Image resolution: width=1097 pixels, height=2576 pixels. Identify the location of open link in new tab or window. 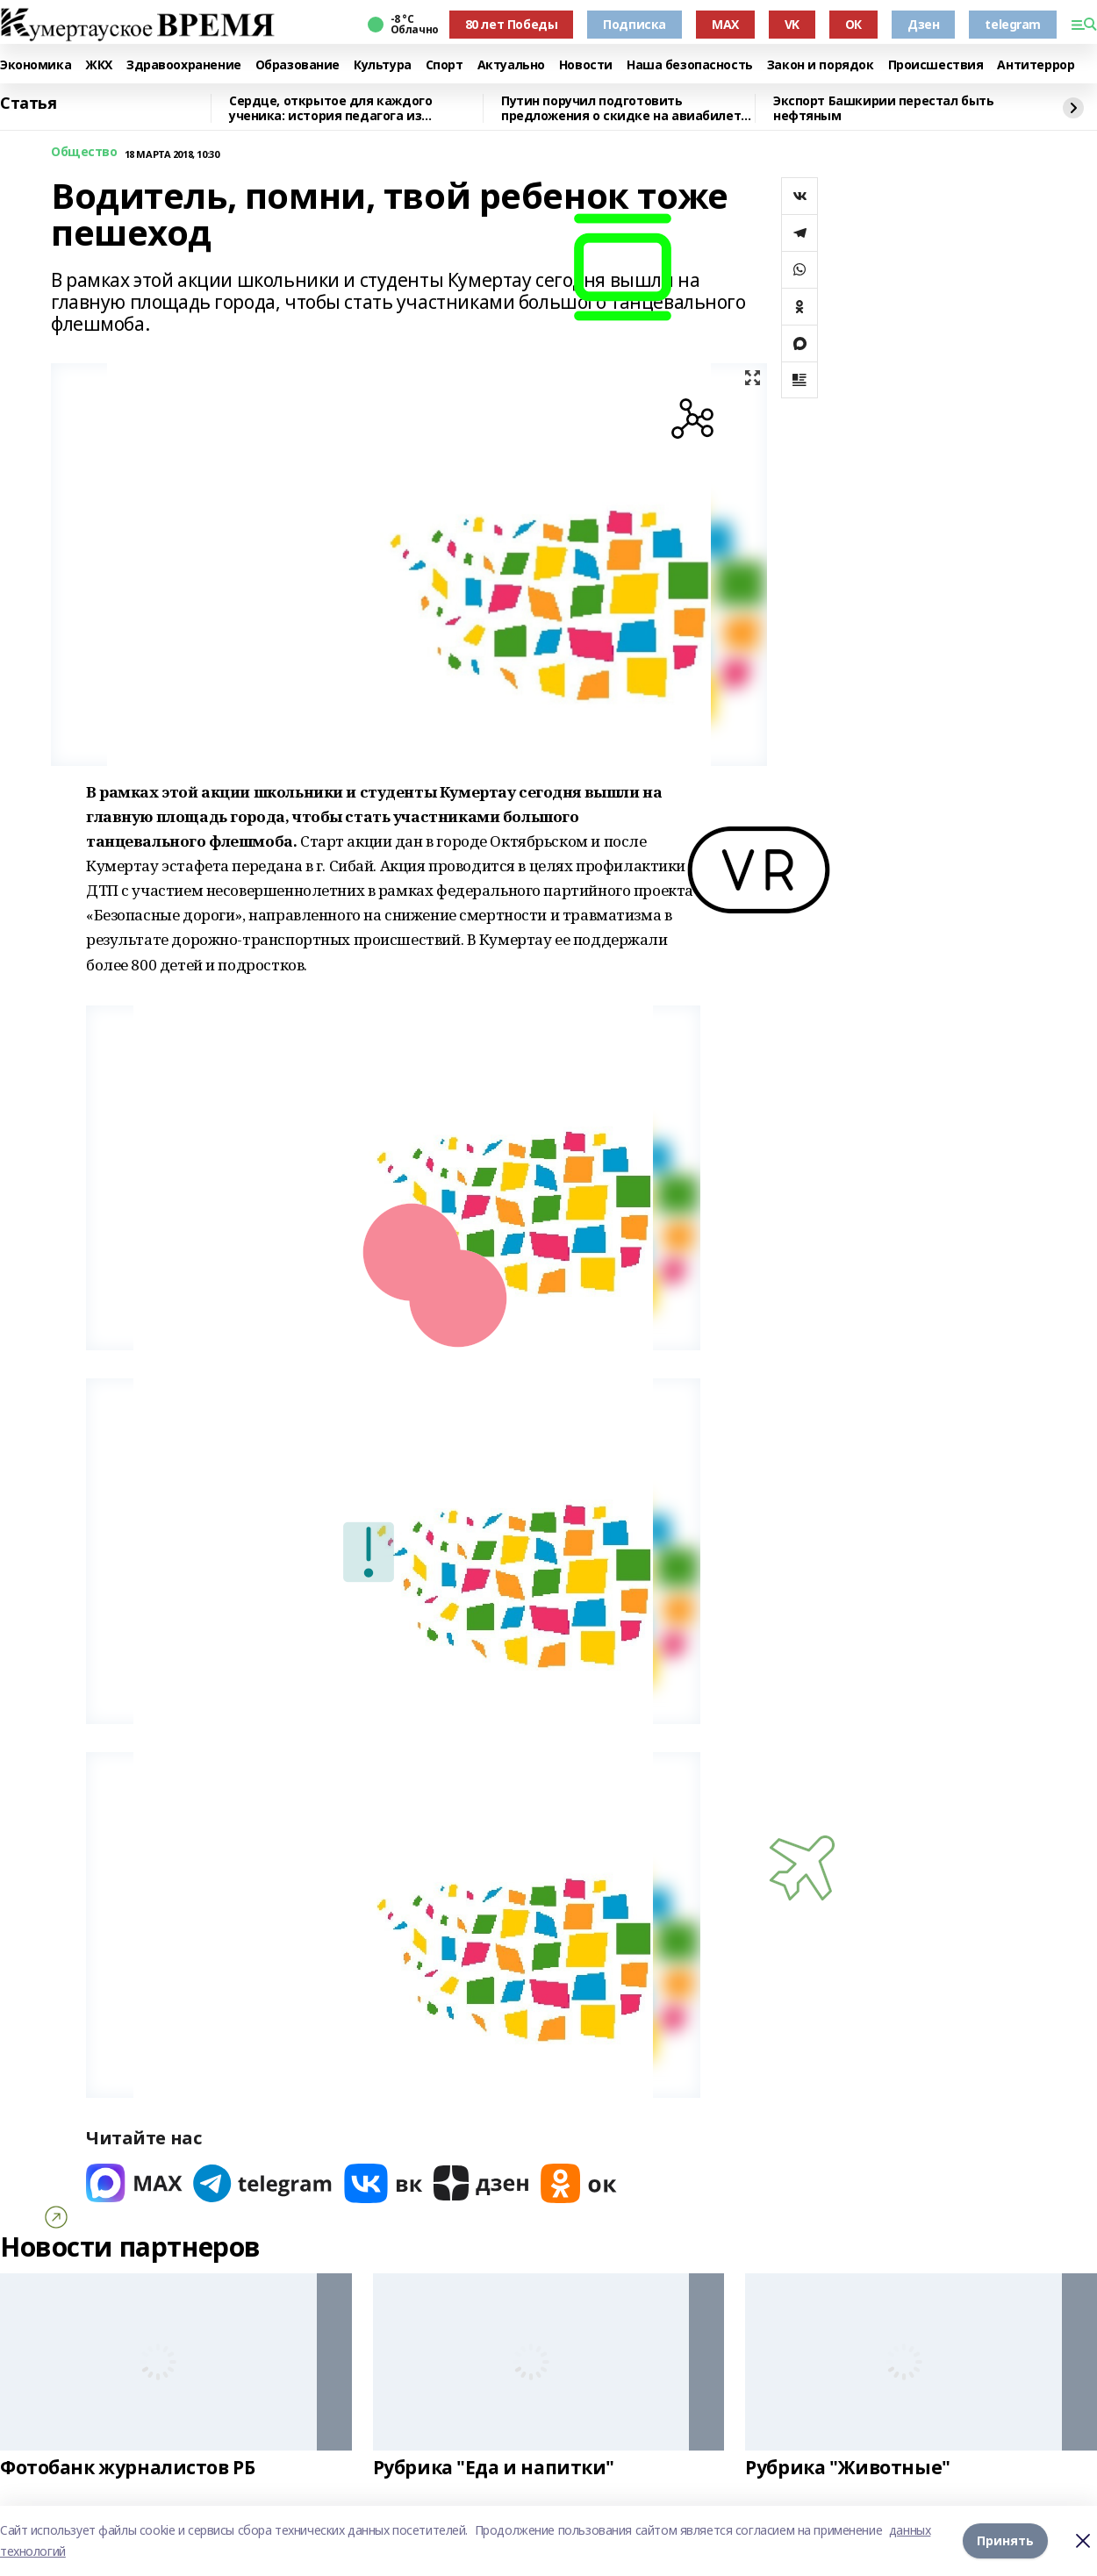
(56, 2217).